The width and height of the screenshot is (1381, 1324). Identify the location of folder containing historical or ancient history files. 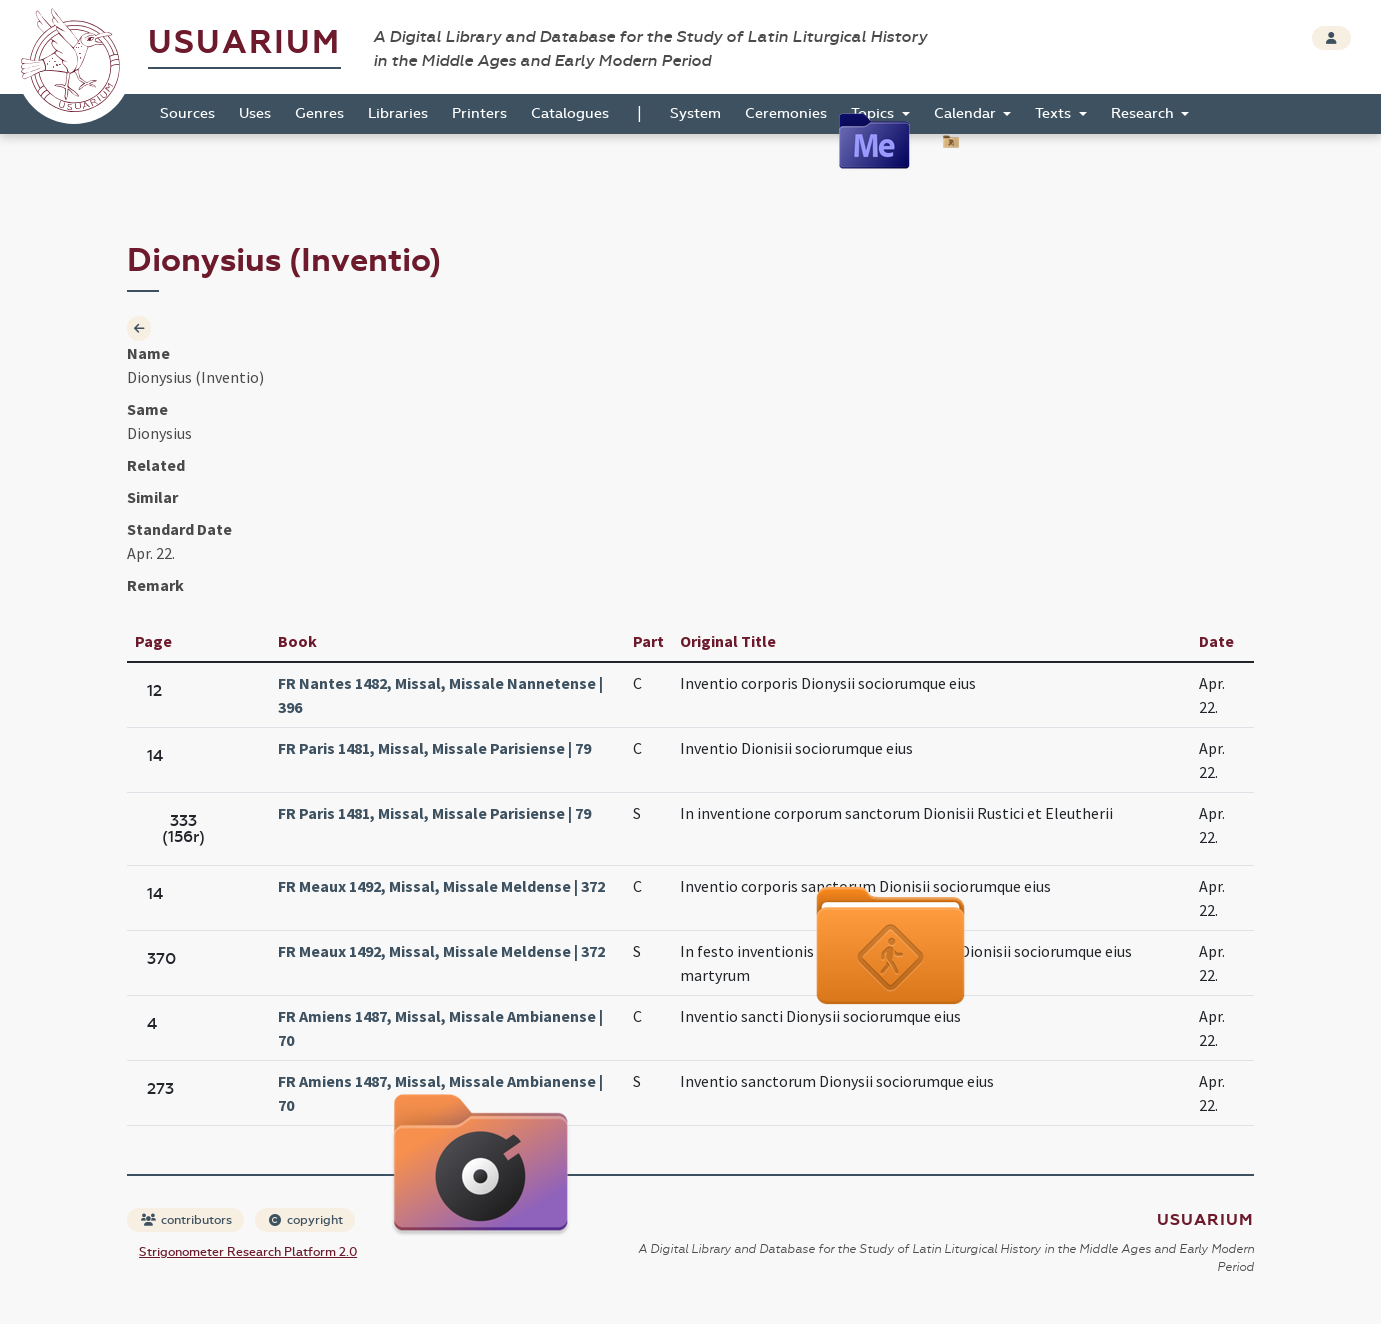
(951, 142).